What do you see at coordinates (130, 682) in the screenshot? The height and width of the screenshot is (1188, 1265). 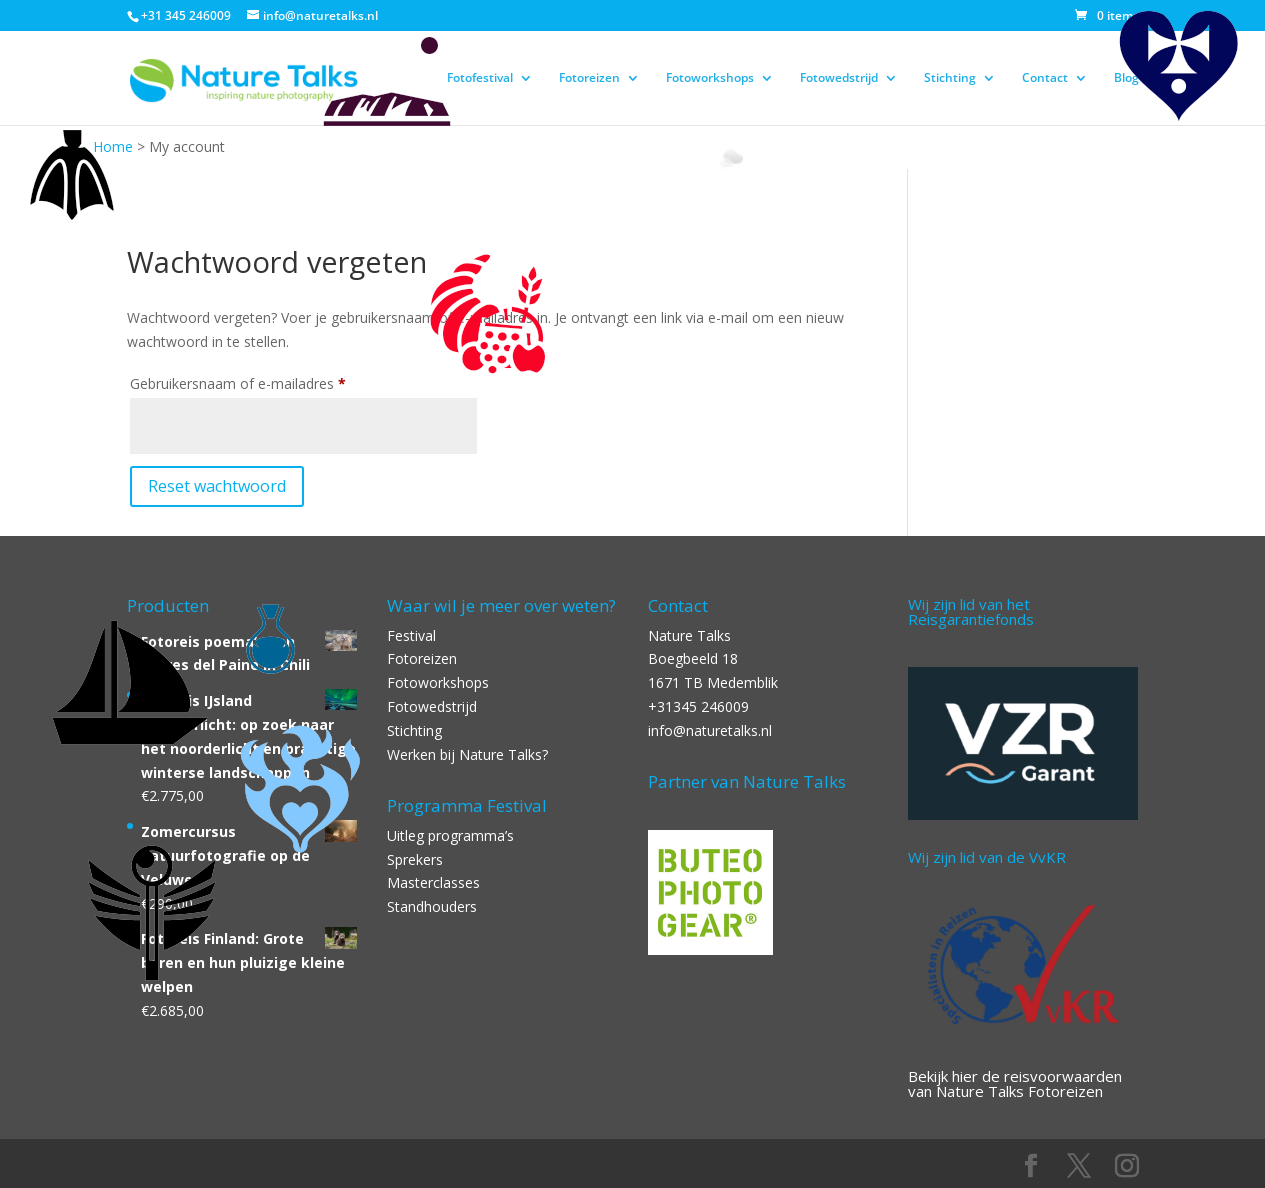 I see `access sailing or boating activities` at bounding box center [130, 682].